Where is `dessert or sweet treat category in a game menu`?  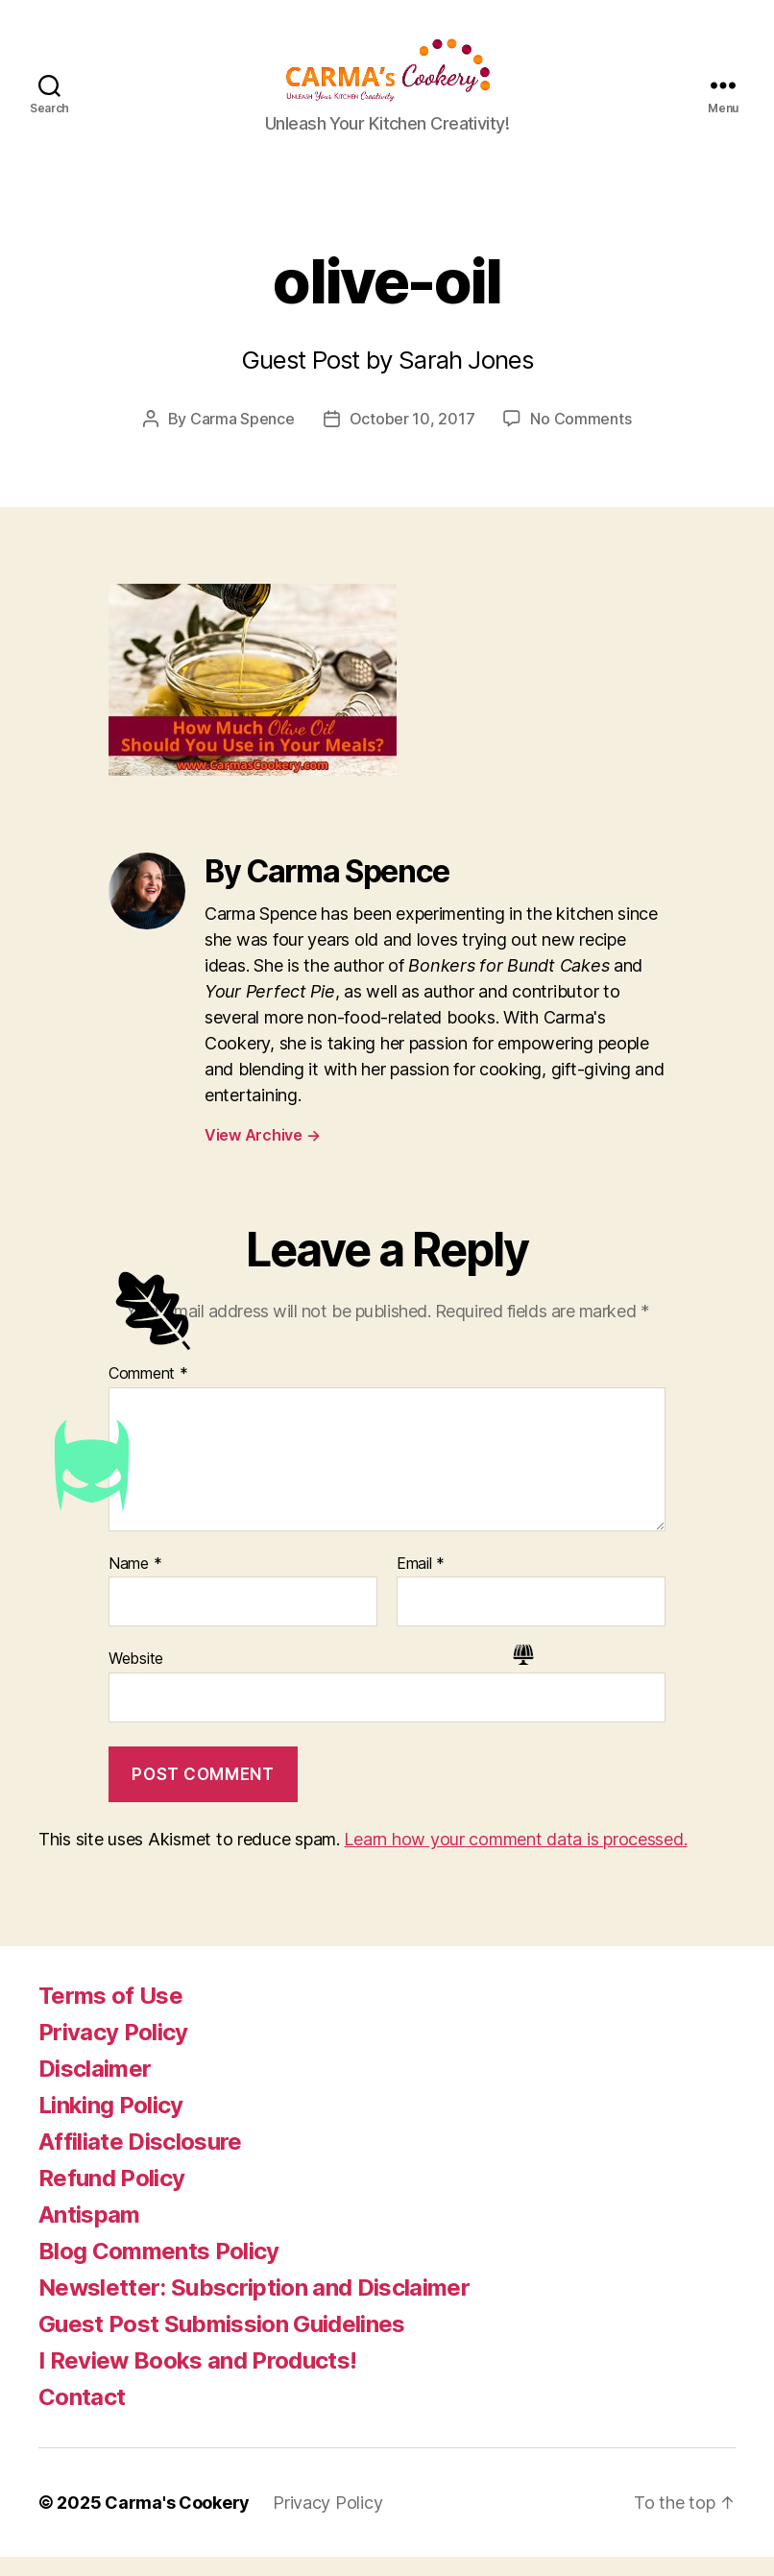 dessert or sweet treat category in a game menu is located at coordinates (523, 1653).